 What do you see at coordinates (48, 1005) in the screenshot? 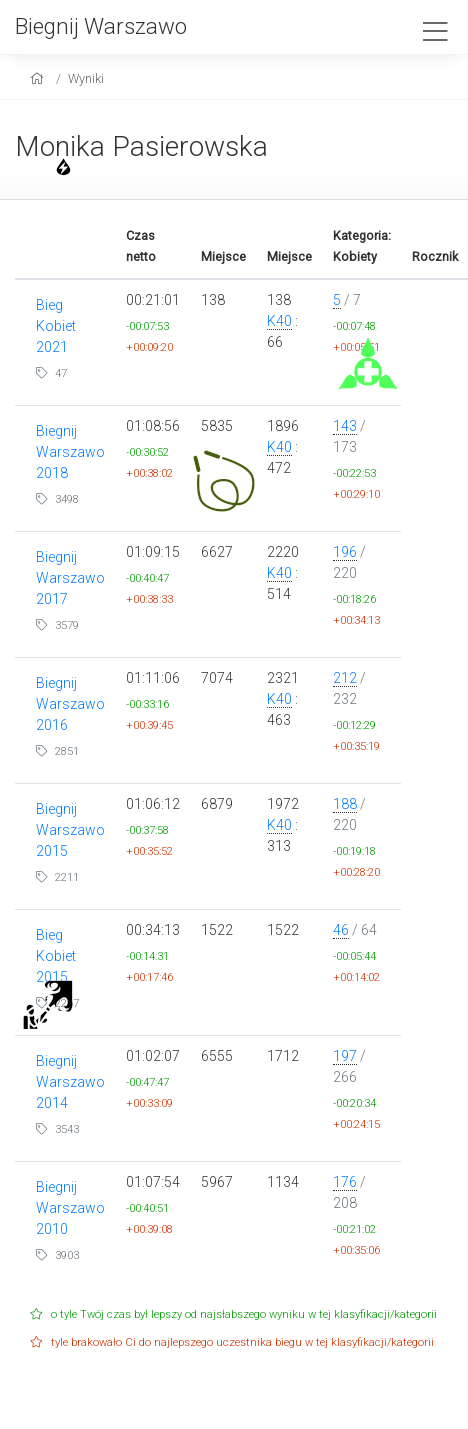
I see `select flamethrower unit or weapon class` at bounding box center [48, 1005].